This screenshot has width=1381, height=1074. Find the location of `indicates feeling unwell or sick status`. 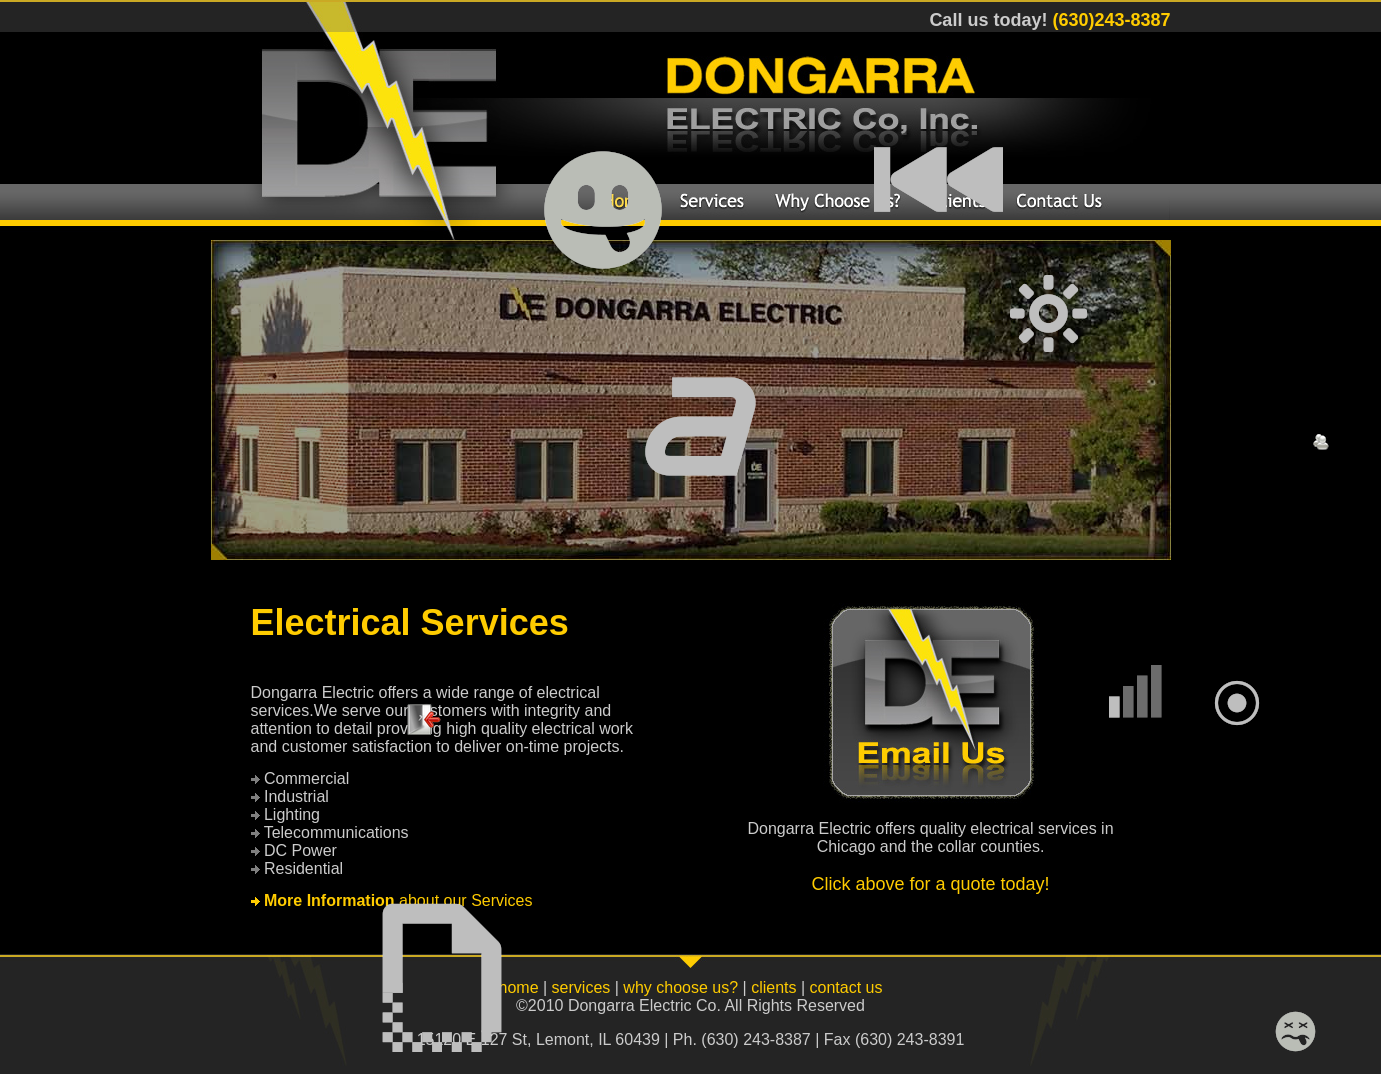

indicates feeling unwell or sick status is located at coordinates (1295, 1031).